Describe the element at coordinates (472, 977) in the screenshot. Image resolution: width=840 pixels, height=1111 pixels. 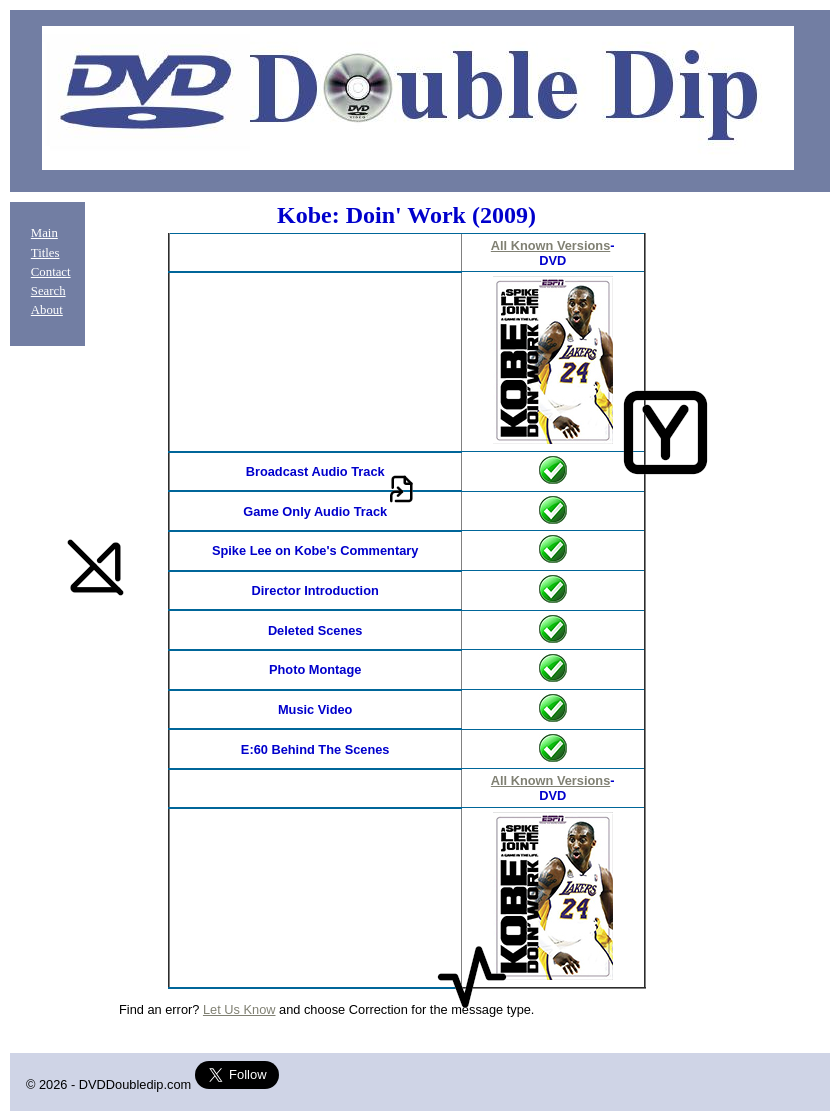
I see `view activity or health metrics` at that location.